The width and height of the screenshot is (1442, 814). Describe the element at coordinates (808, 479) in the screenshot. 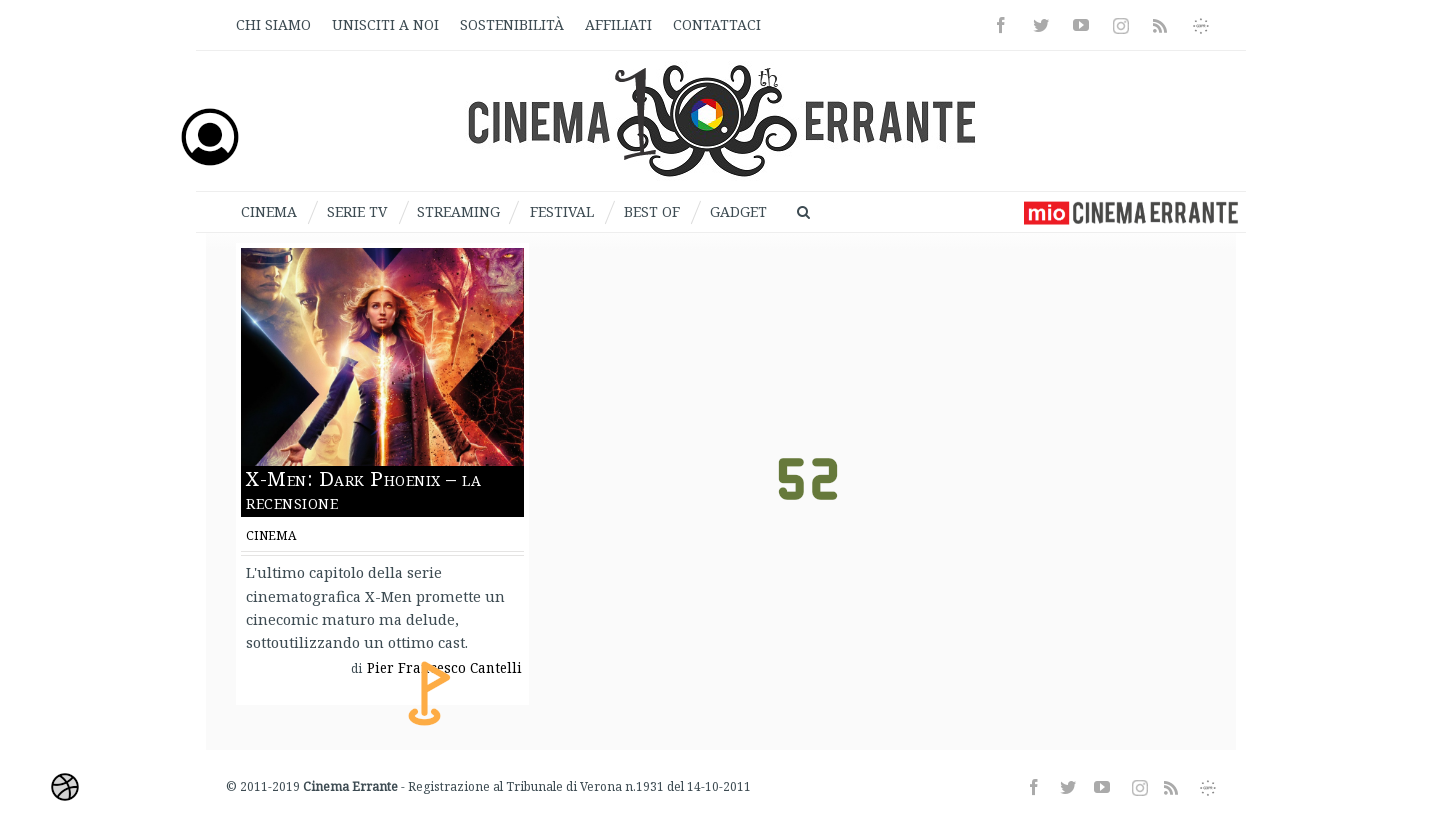

I see `indicates item number 52 in a list or sequence` at that location.